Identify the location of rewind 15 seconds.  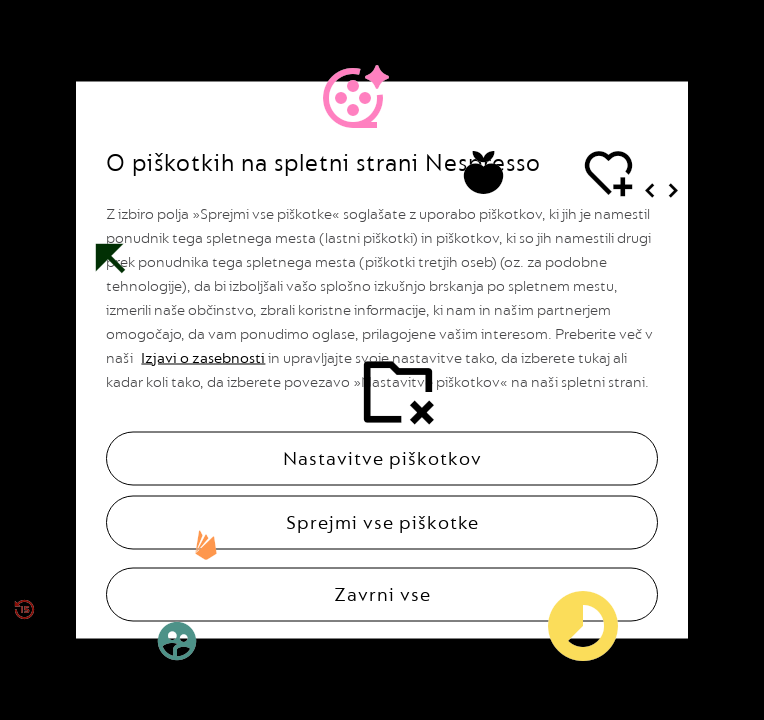
(24, 609).